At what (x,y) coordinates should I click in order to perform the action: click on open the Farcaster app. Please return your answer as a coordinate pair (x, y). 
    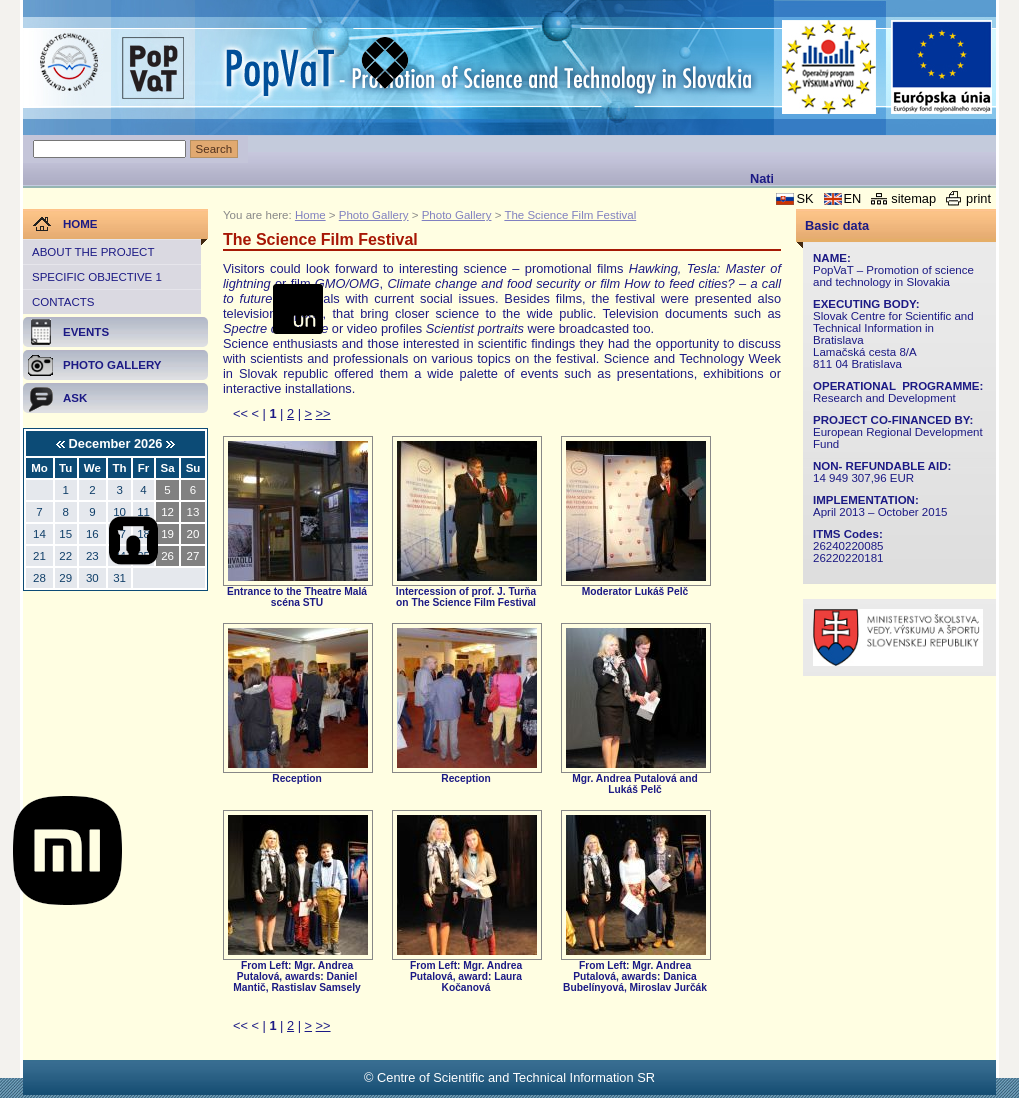
    Looking at the image, I should click on (133, 540).